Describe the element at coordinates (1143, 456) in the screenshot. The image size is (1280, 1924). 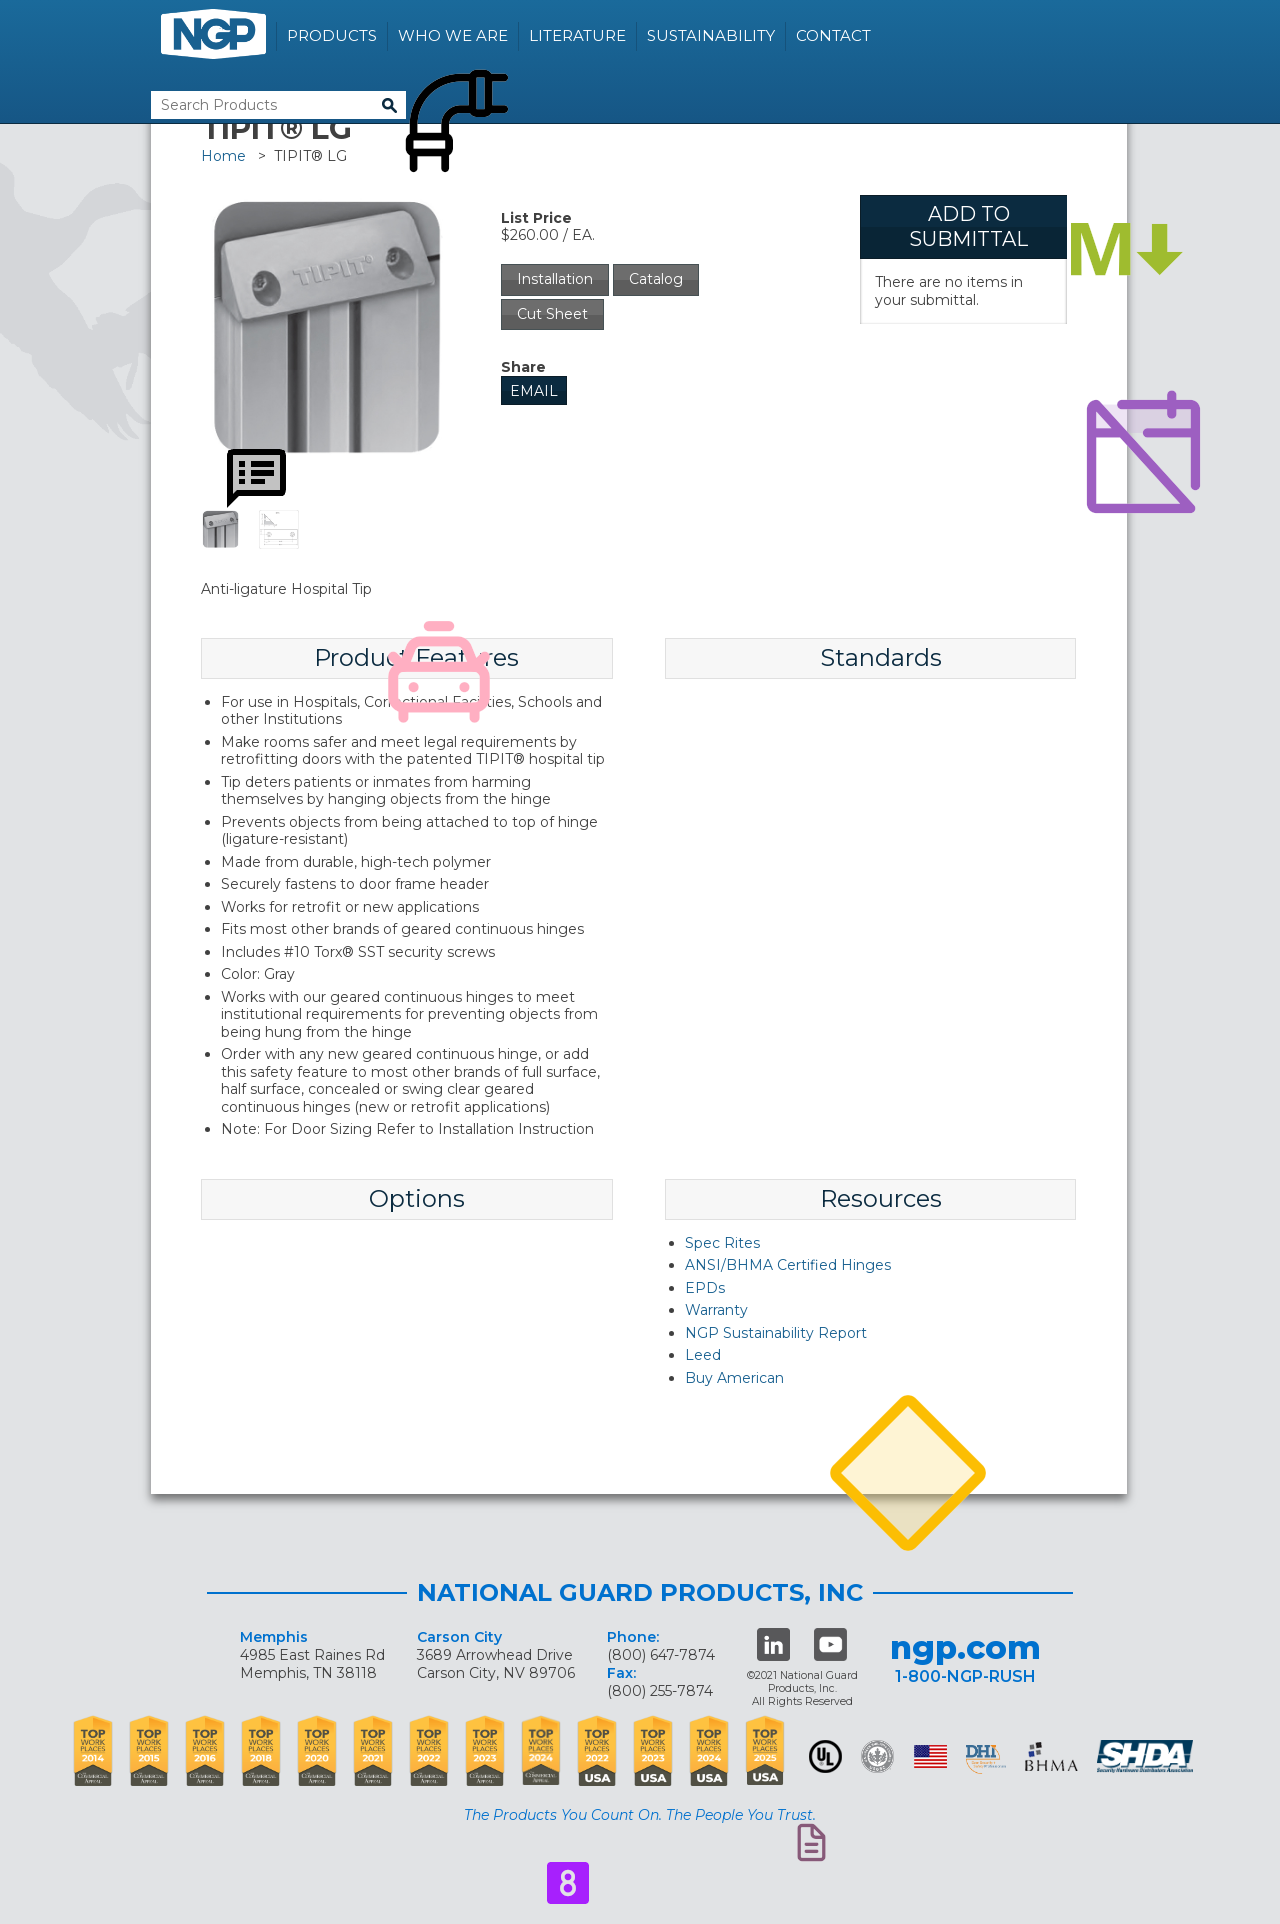
I see `no scheduled events or appointments` at that location.